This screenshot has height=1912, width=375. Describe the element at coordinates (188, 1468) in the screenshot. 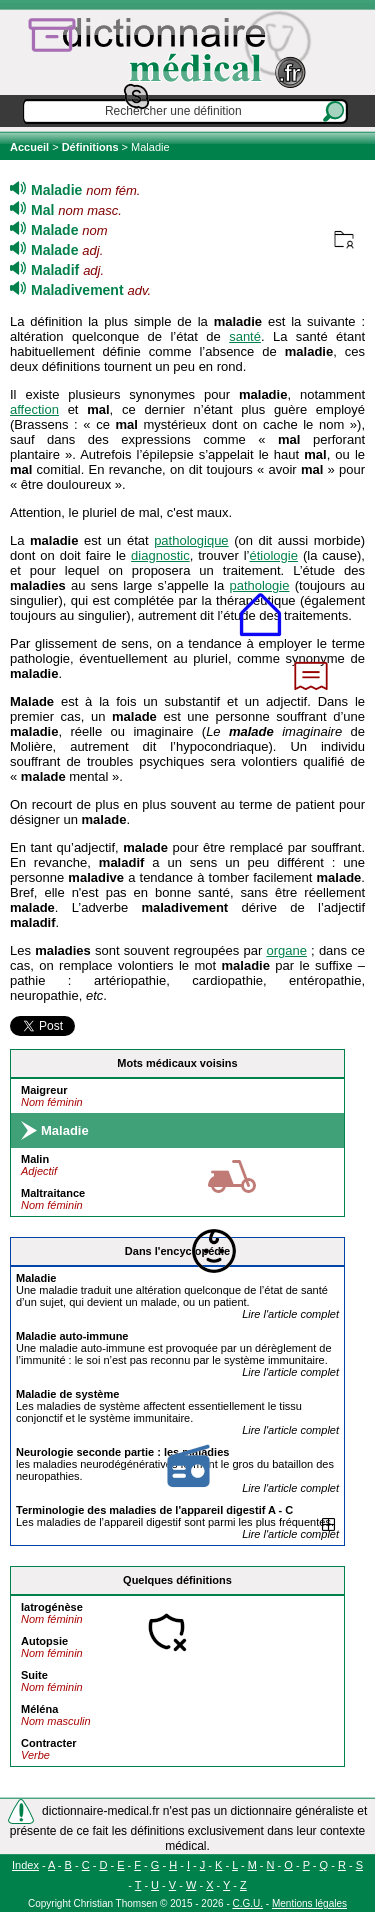

I see `access radio or audio streaming` at that location.